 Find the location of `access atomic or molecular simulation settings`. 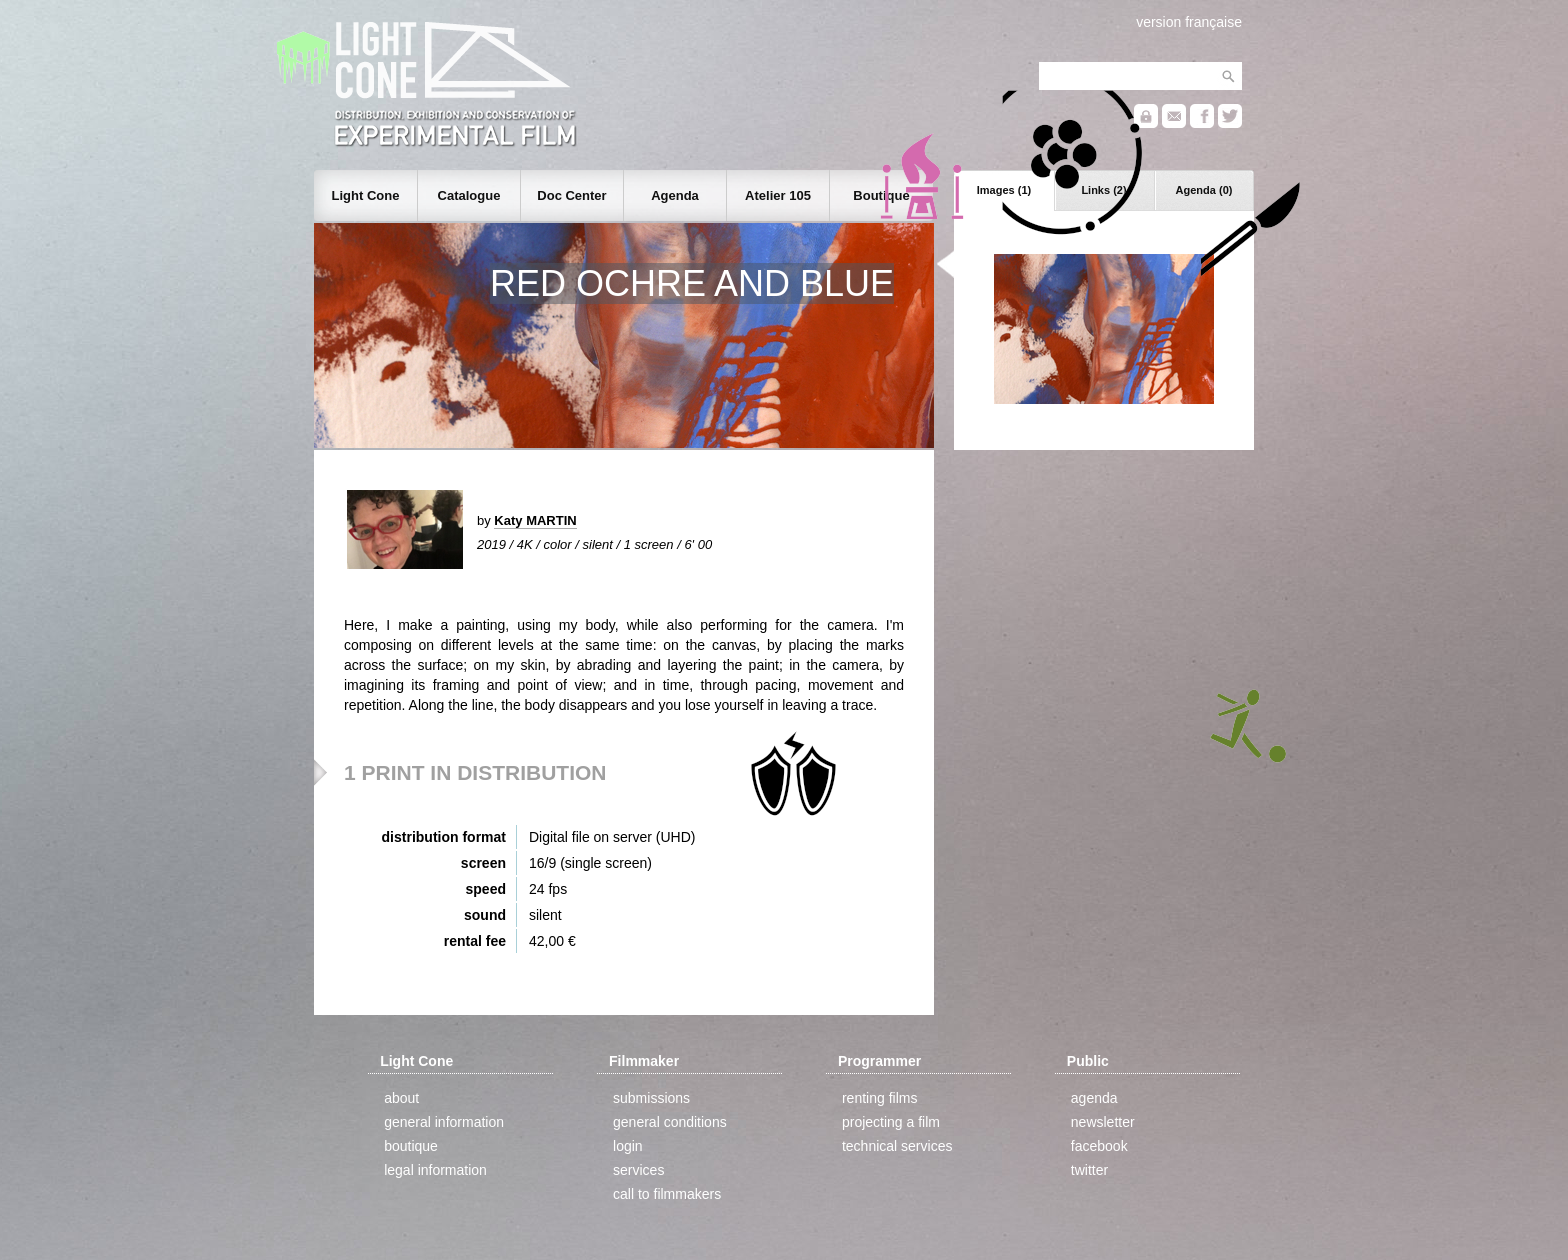

access atomic or molecular simulation settings is located at coordinates (1075, 163).